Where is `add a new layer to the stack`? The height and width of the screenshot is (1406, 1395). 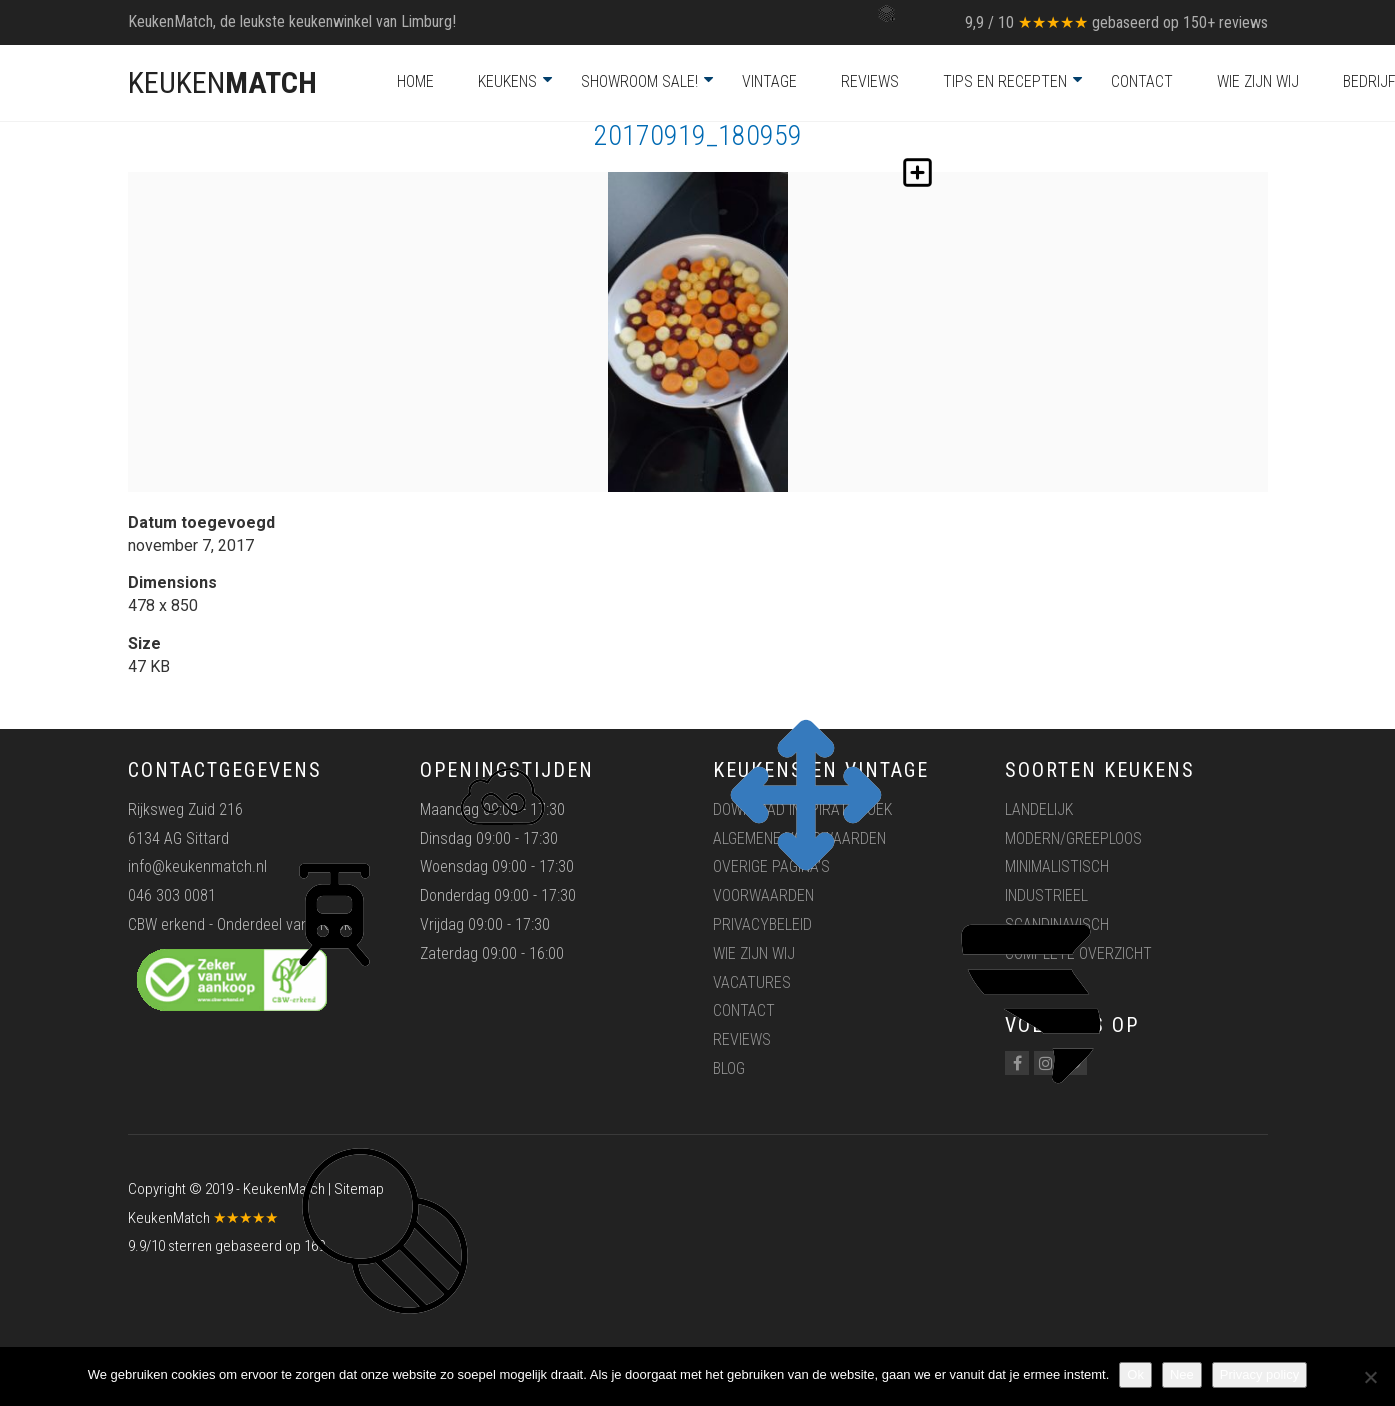
add a new layer to the stack is located at coordinates (886, 13).